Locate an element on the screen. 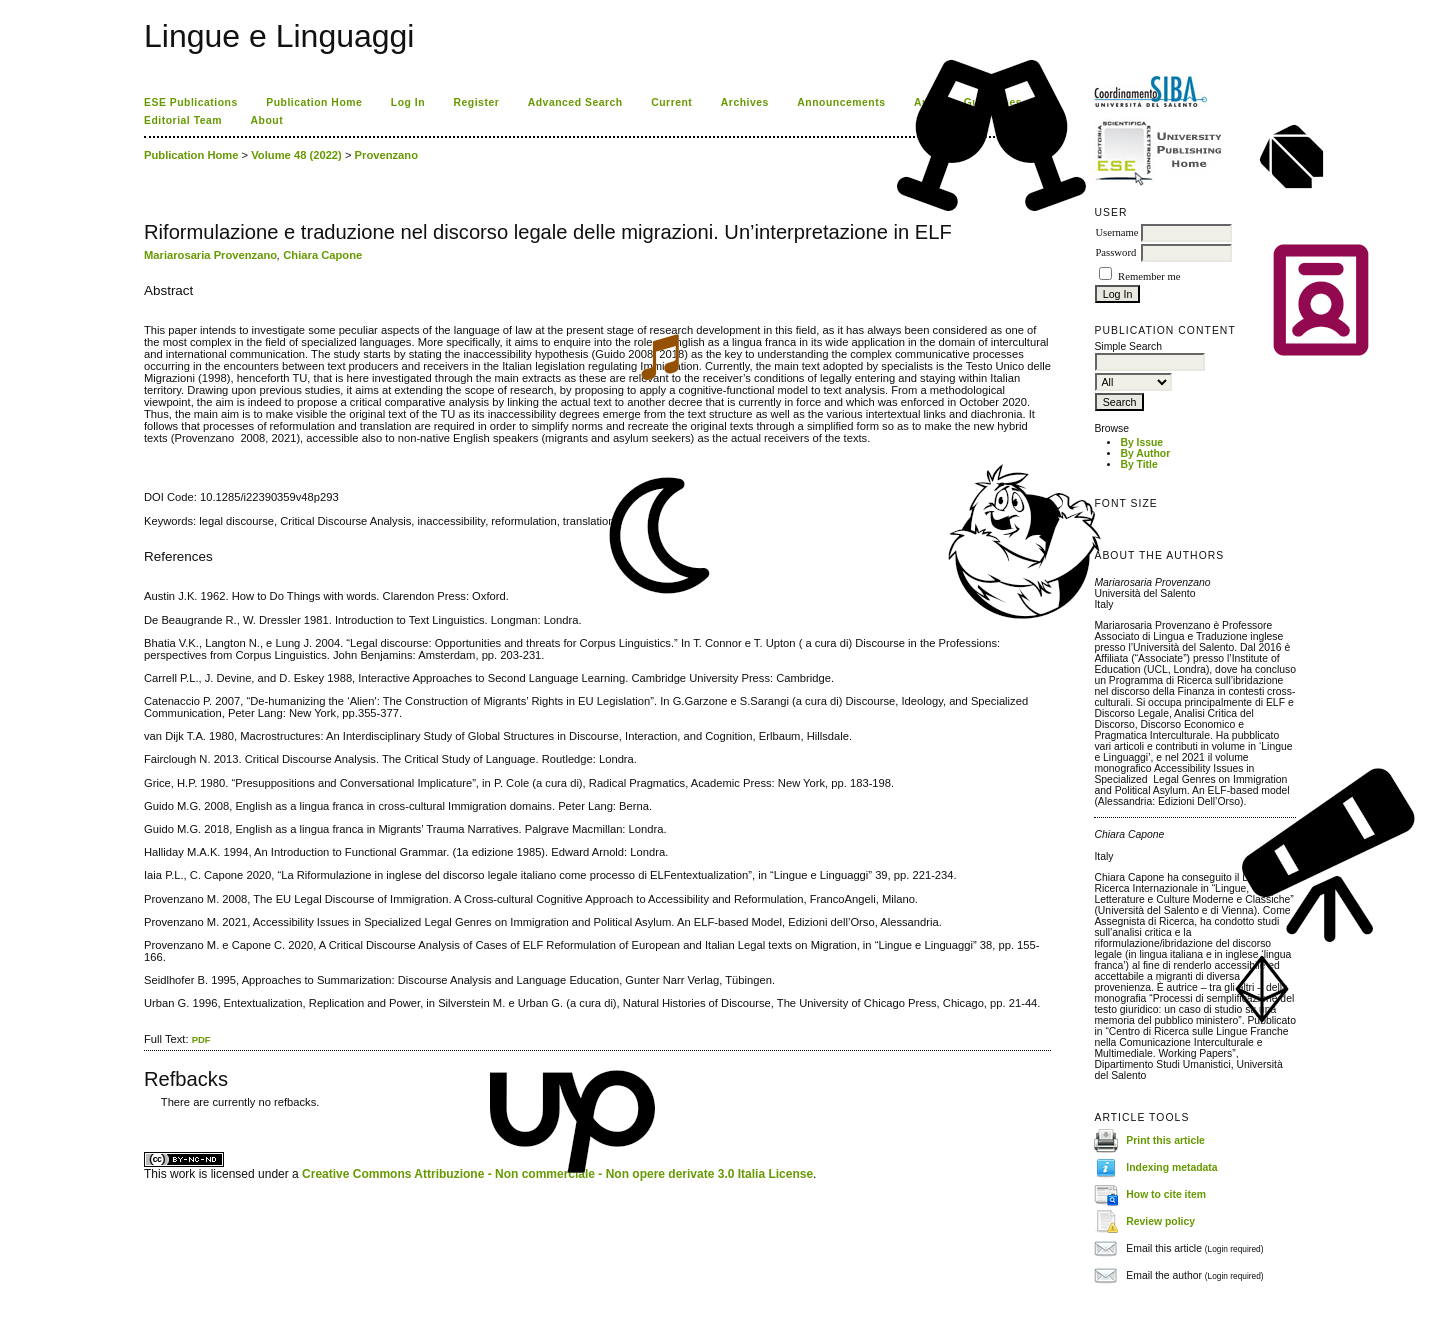 Image resolution: width=1440 pixels, height=1317 pixels. dart programming language logo is located at coordinates (1291, 156).